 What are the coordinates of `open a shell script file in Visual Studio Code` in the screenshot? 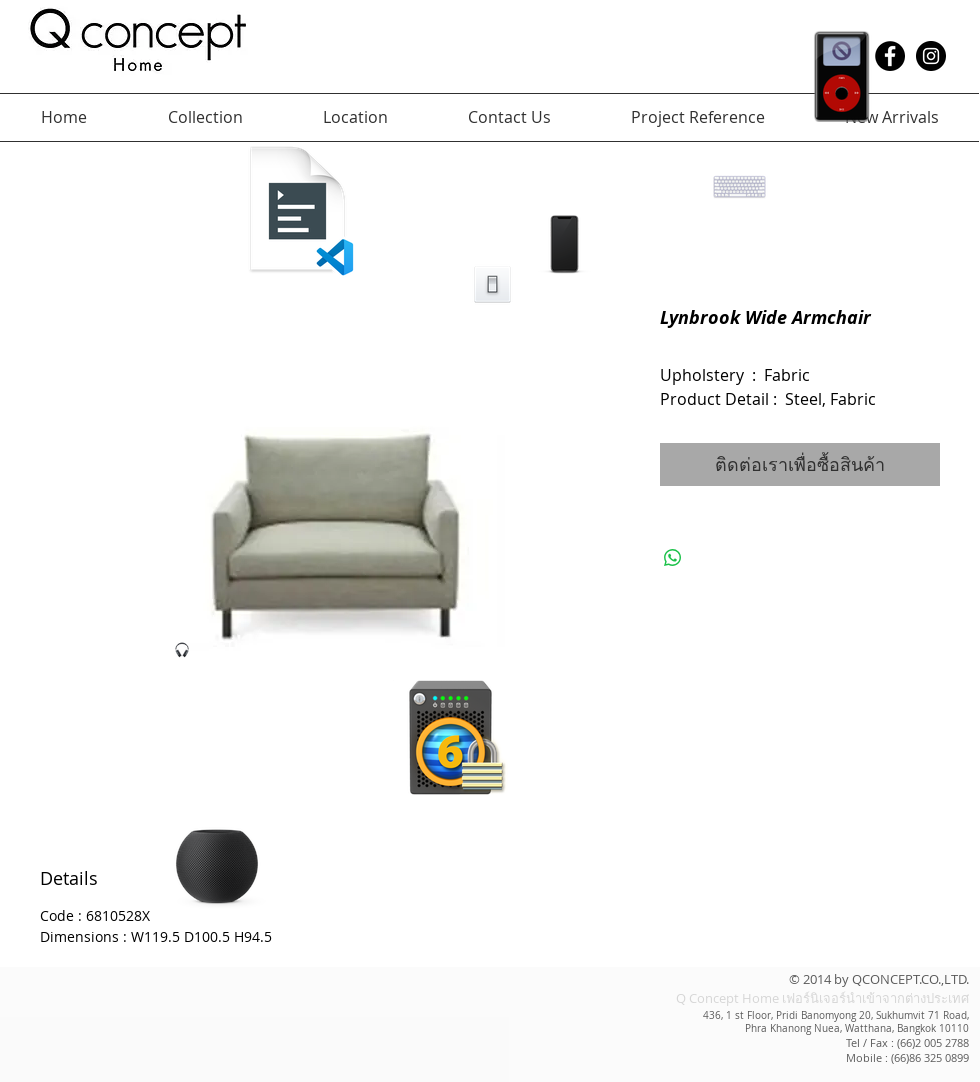 It's located at (297, 211).